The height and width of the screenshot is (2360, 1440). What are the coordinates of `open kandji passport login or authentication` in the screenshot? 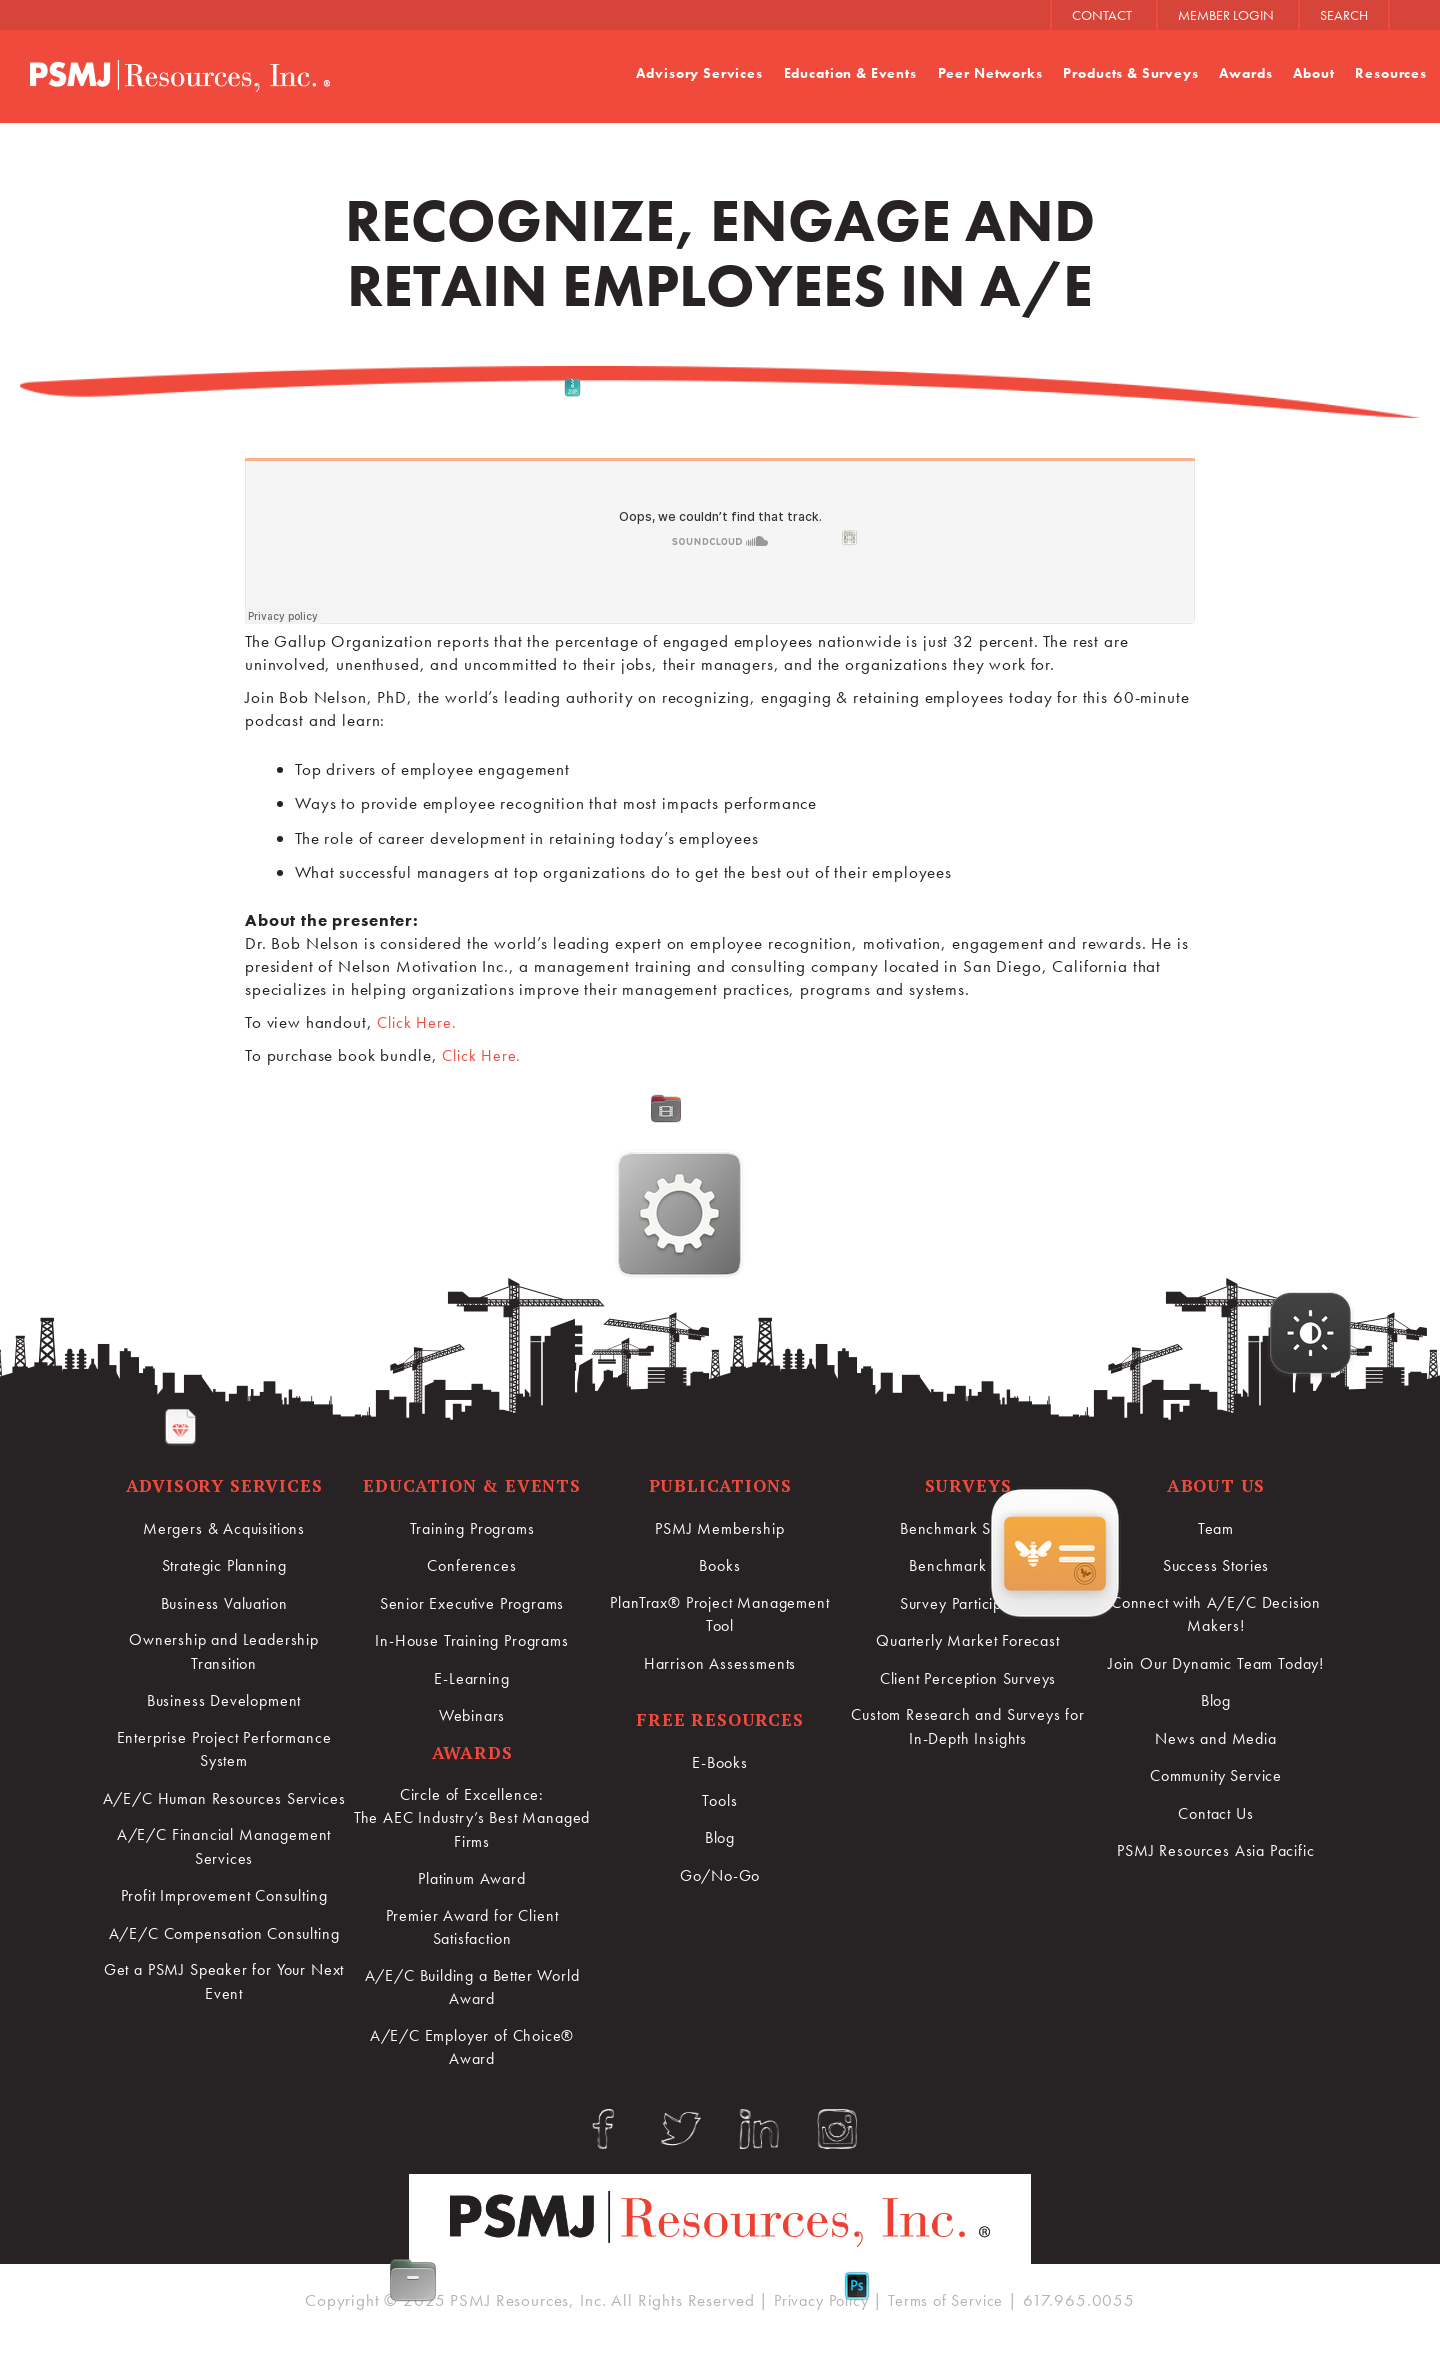 It's located at (1055, 1553).